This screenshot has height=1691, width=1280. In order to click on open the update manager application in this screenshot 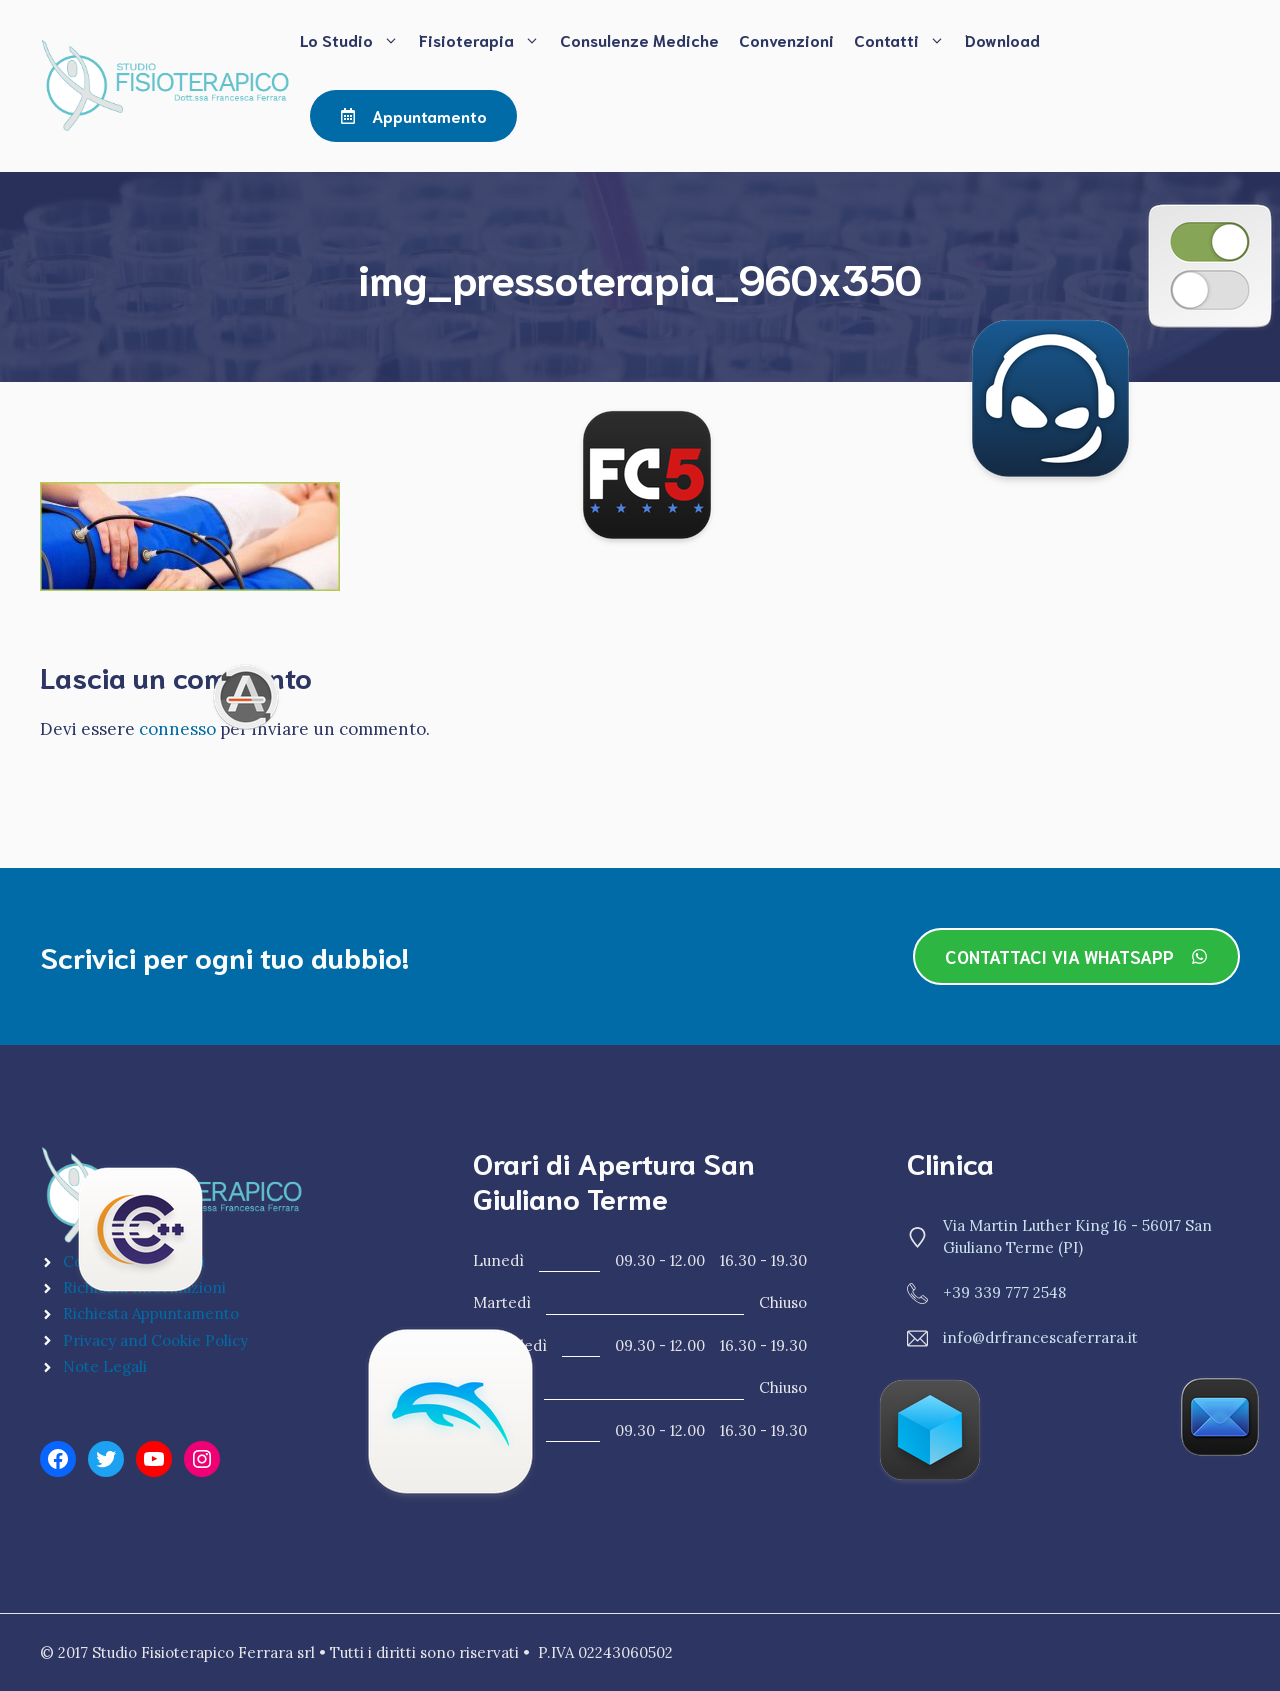, I will do `click(246, 697)`.